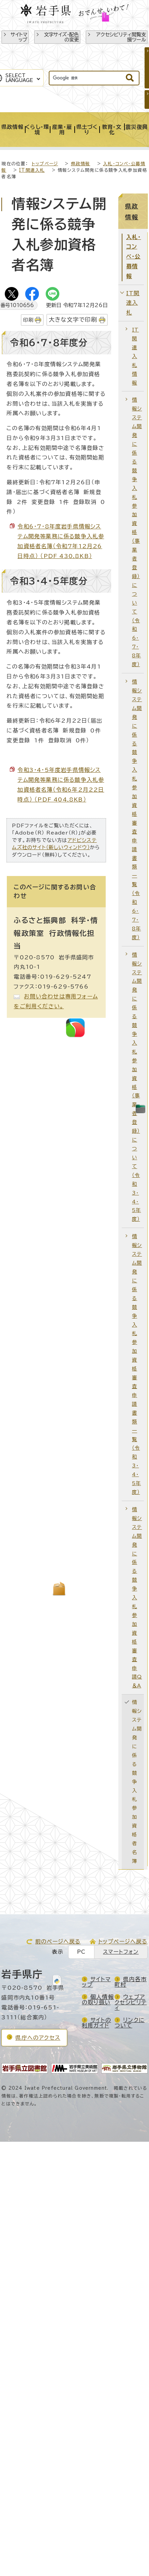 The image size is (149, 2576). What do you see at coordinates (105, 17) in the screenshot?
I see `open a compressed RAR archive file` at bounding box center [105, 17].